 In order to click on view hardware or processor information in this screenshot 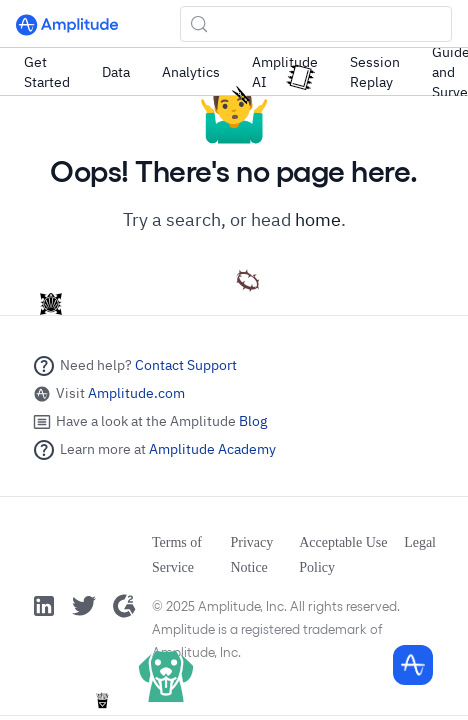, I will do `click(300, 77)`.